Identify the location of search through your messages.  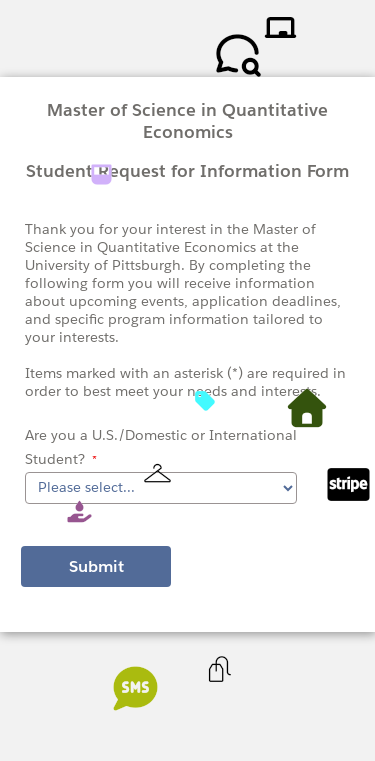
(237, 53).